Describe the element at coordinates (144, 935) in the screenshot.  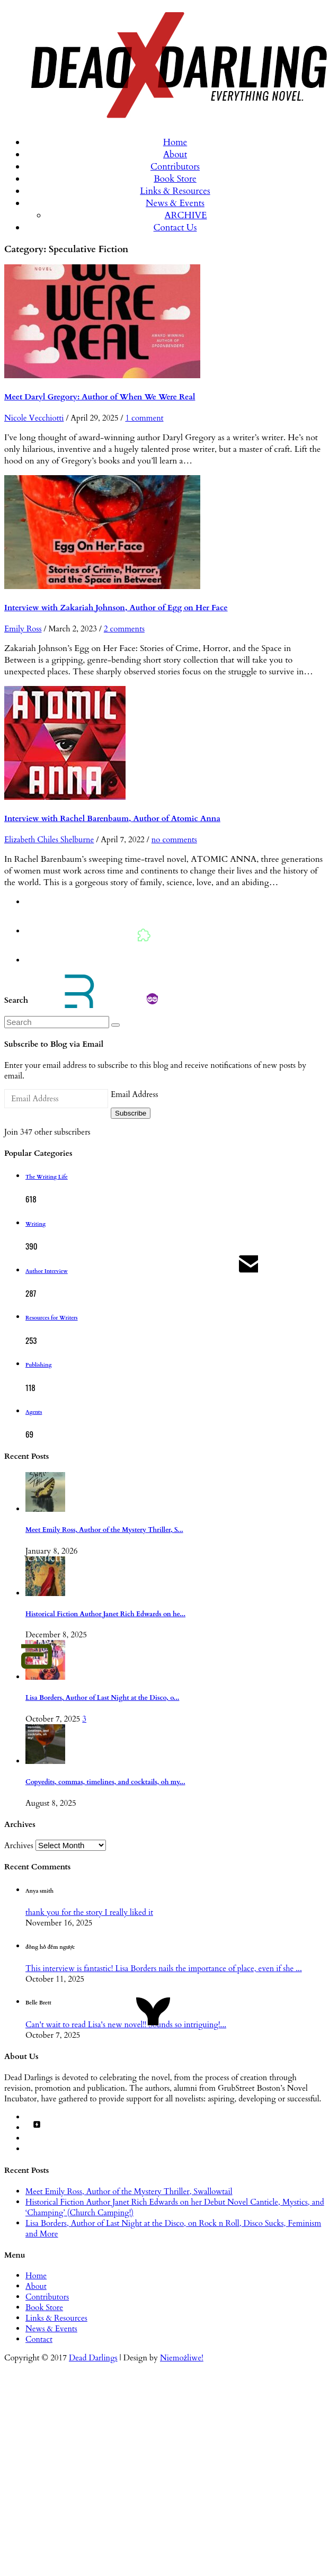
I see `wxt framework logo` at that location.